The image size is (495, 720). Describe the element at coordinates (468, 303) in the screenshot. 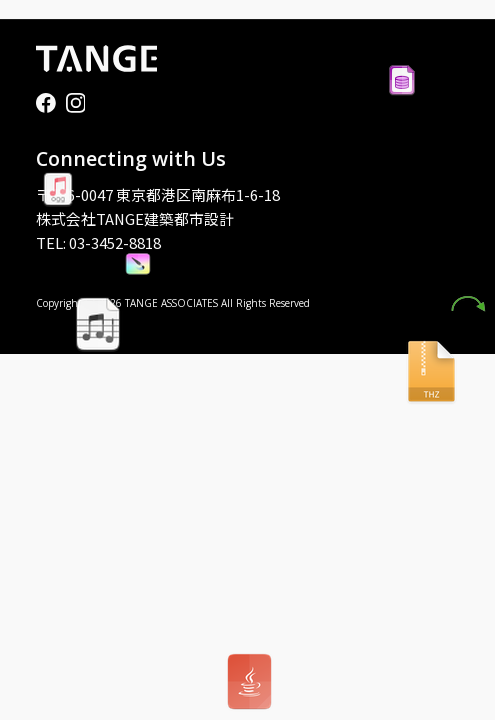

I see `redo the last undone action` at that location.